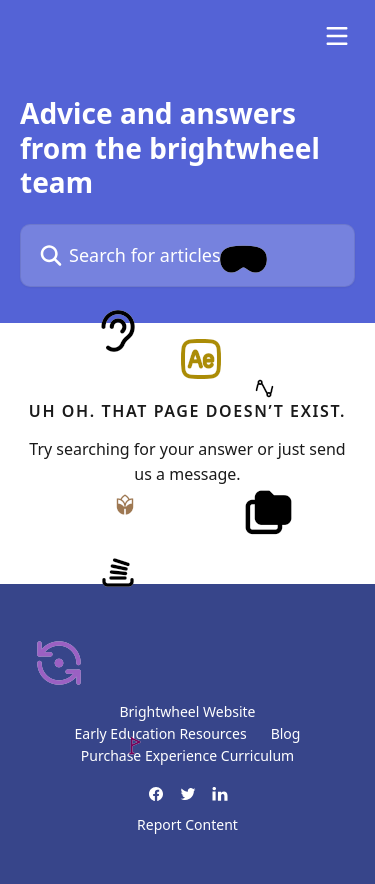  What do you see at coordinates (116, 331) in the screenshot?
I see `enable audio or listening features` at bounding box center [116, 331].